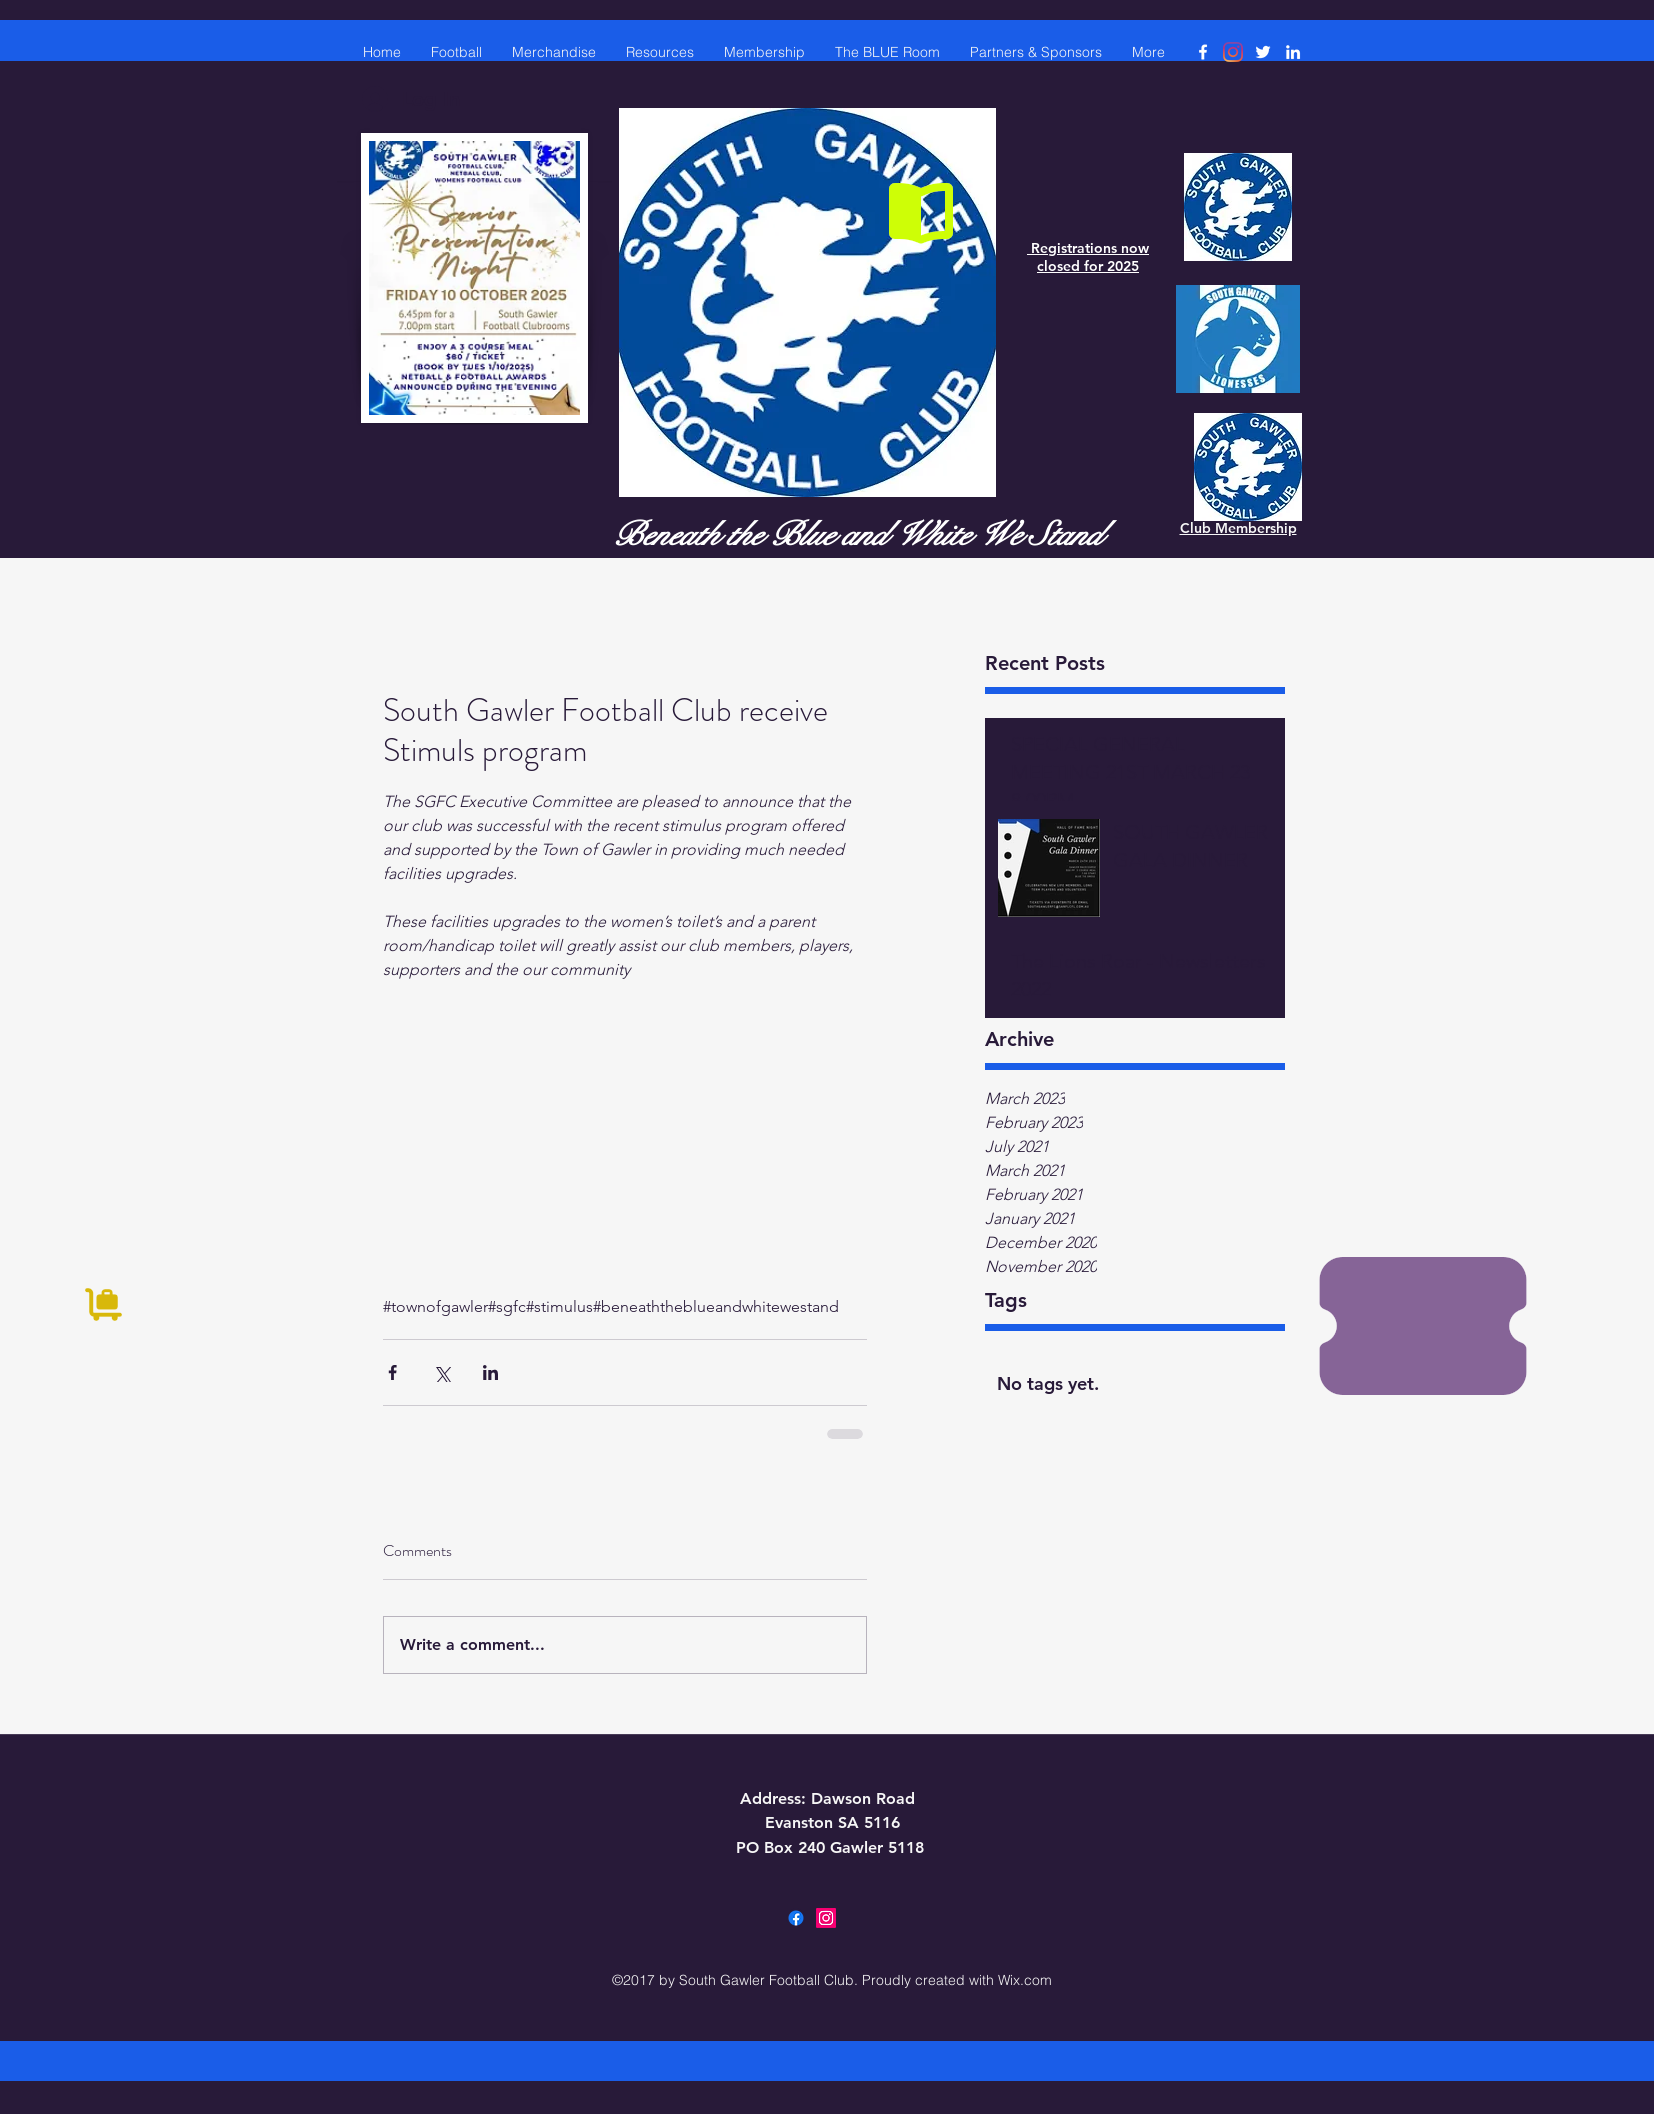  I want to click on access your tickets or passes, so click(1423, 1326).